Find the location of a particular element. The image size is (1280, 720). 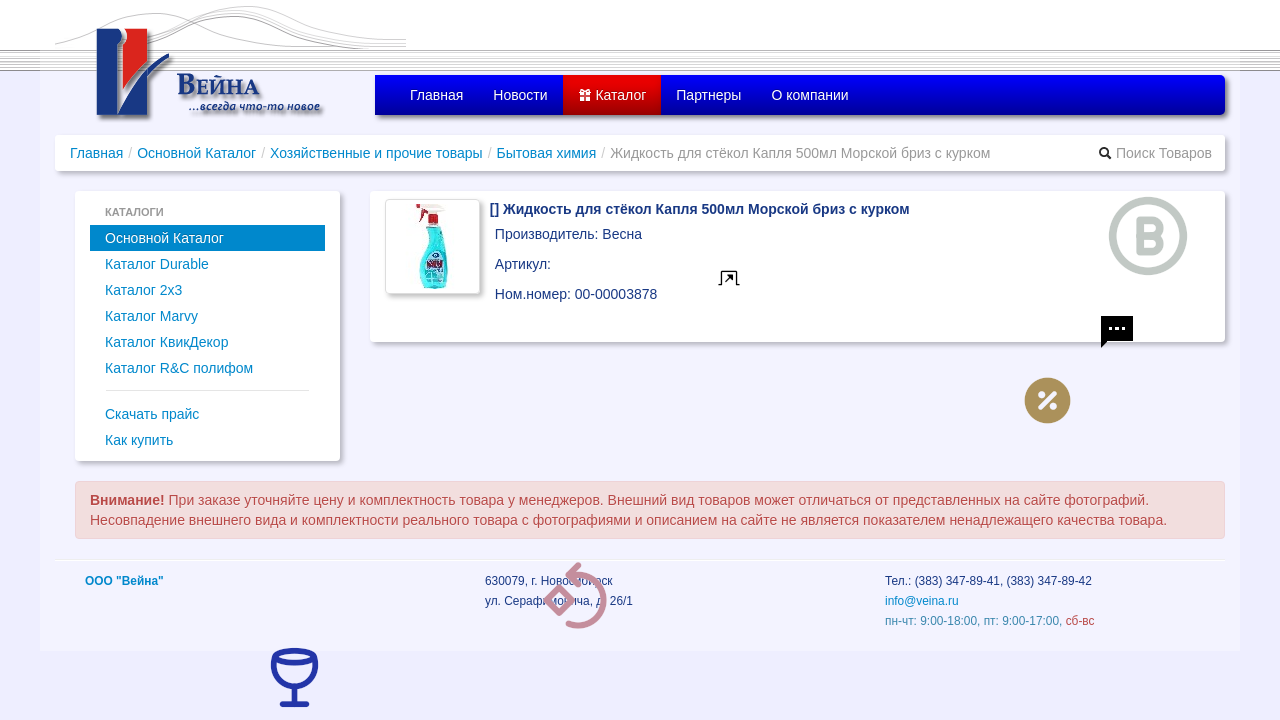

view text messages is located at coordinates (1117, 332).